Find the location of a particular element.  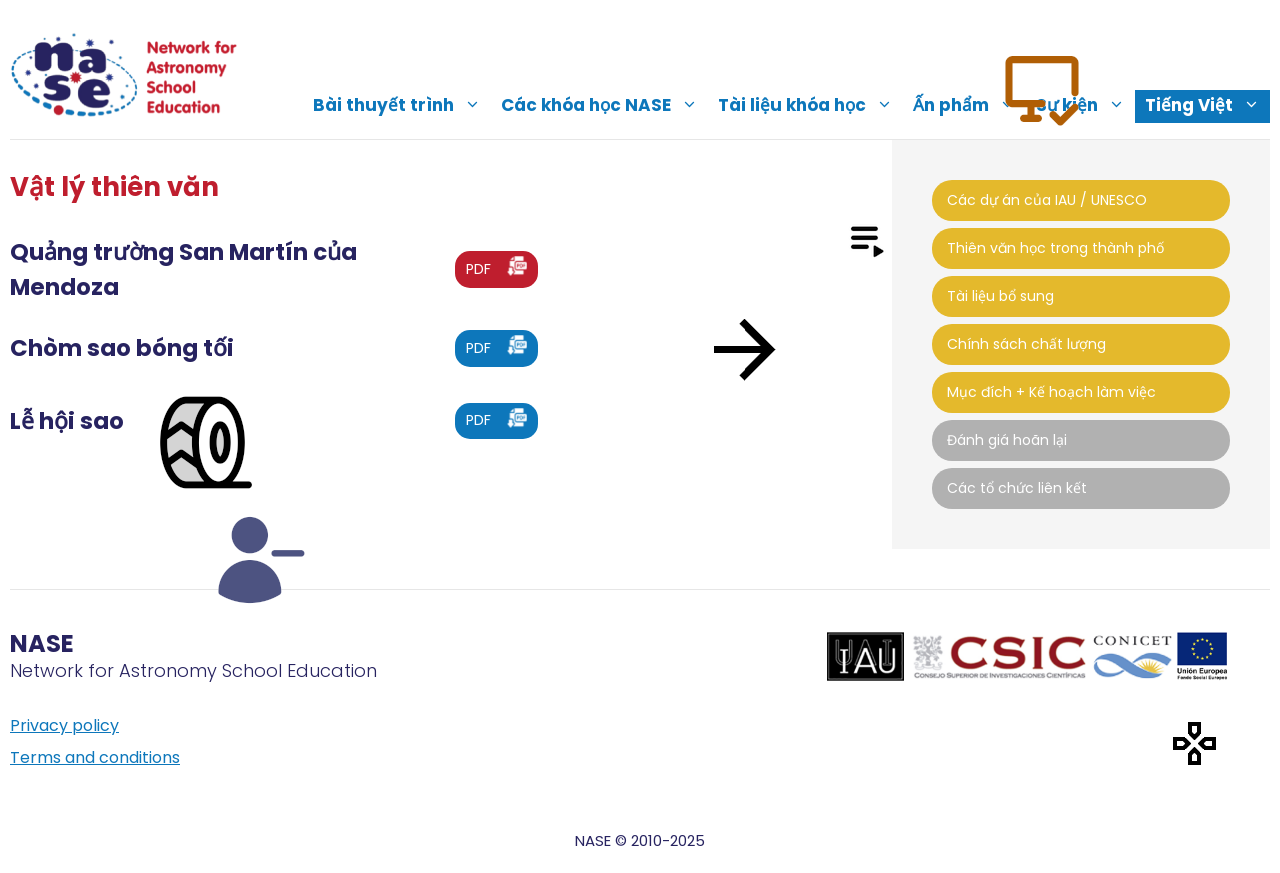

play all items in a playlist is located at coordinates (869, 240).